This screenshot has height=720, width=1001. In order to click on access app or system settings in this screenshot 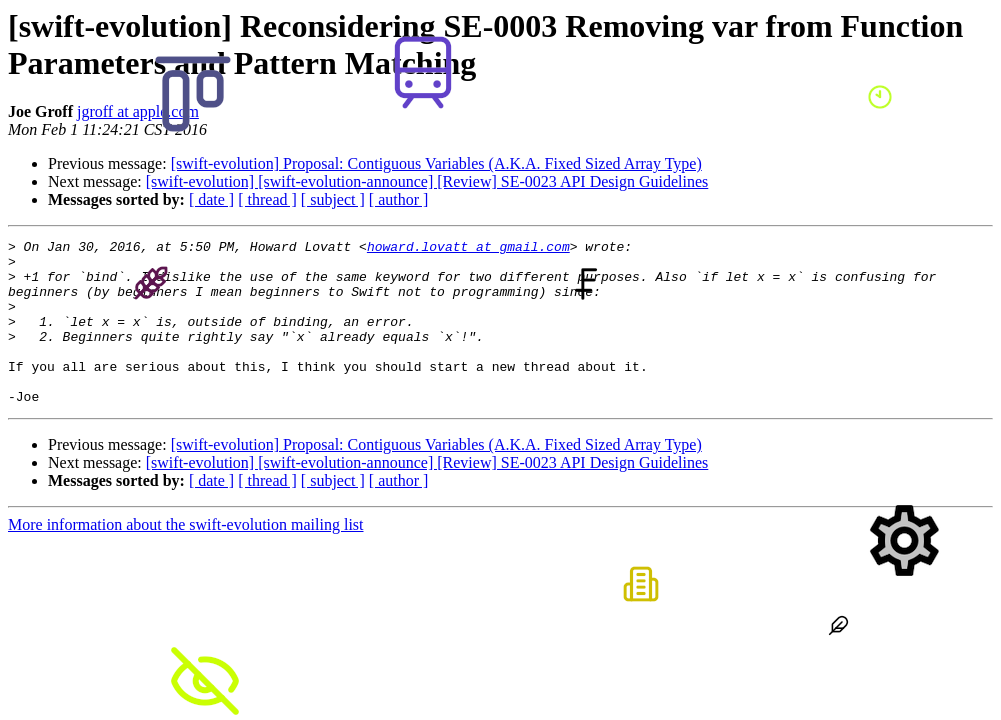, I will do `click(904, 540)`.